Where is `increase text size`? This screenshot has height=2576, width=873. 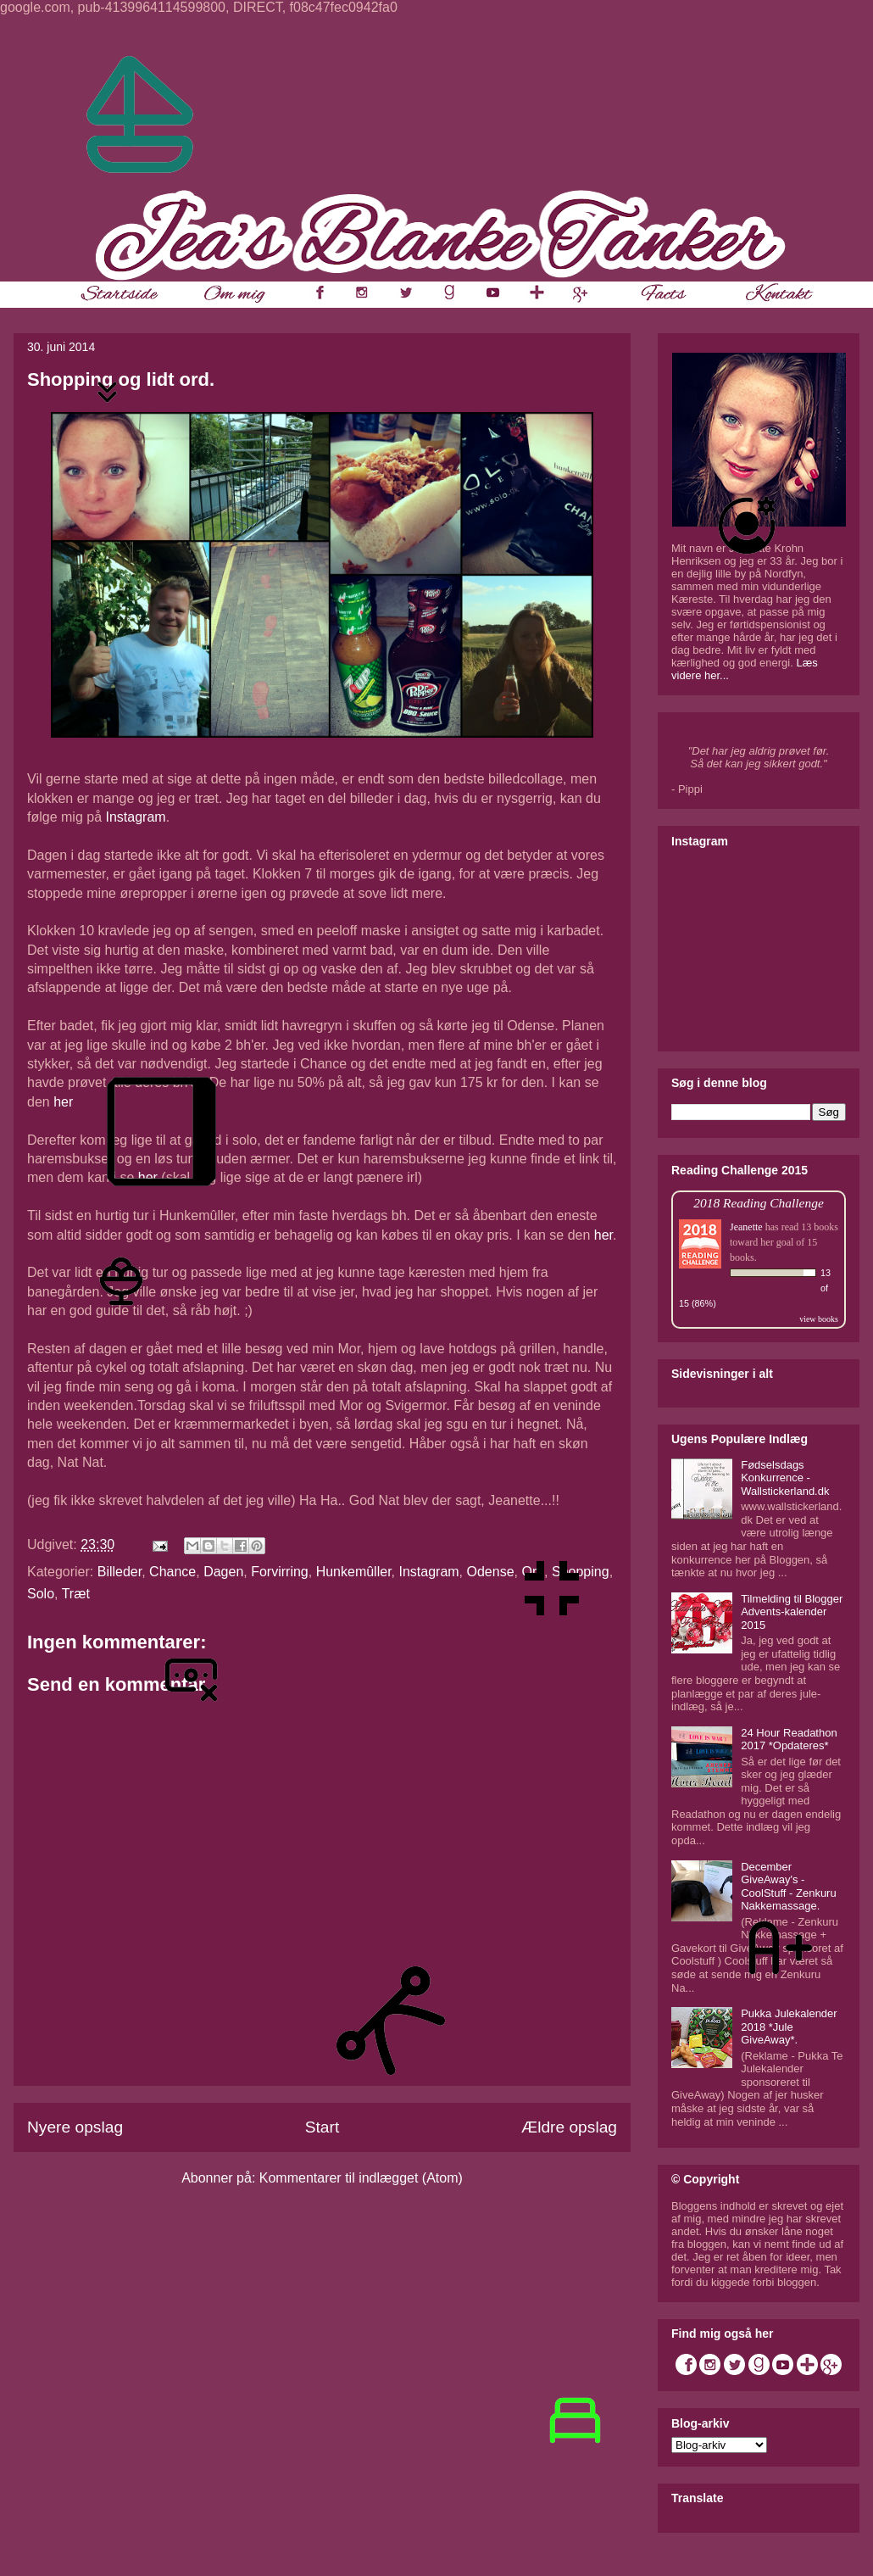
increase text size is located at coordinates (779, 1948).